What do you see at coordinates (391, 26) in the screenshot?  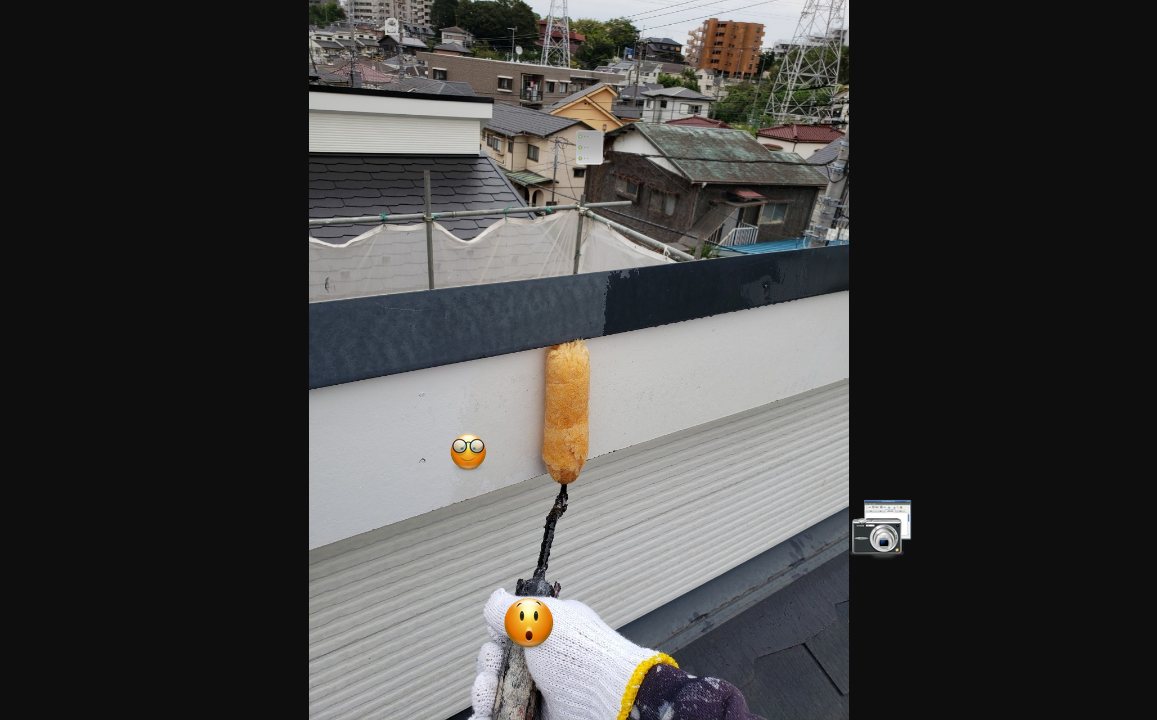 I see `indicates battery level is good (approximately 50-75% charged)` at bounding box center [391, 26].